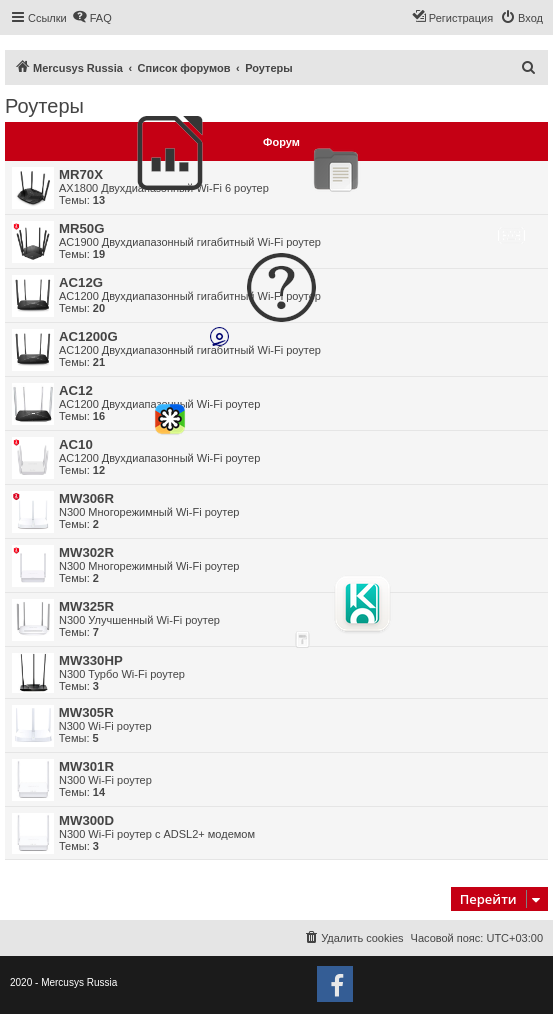 This screenshot has width=553, height=1014. I want to click on open a file or document, so click(336, 169).